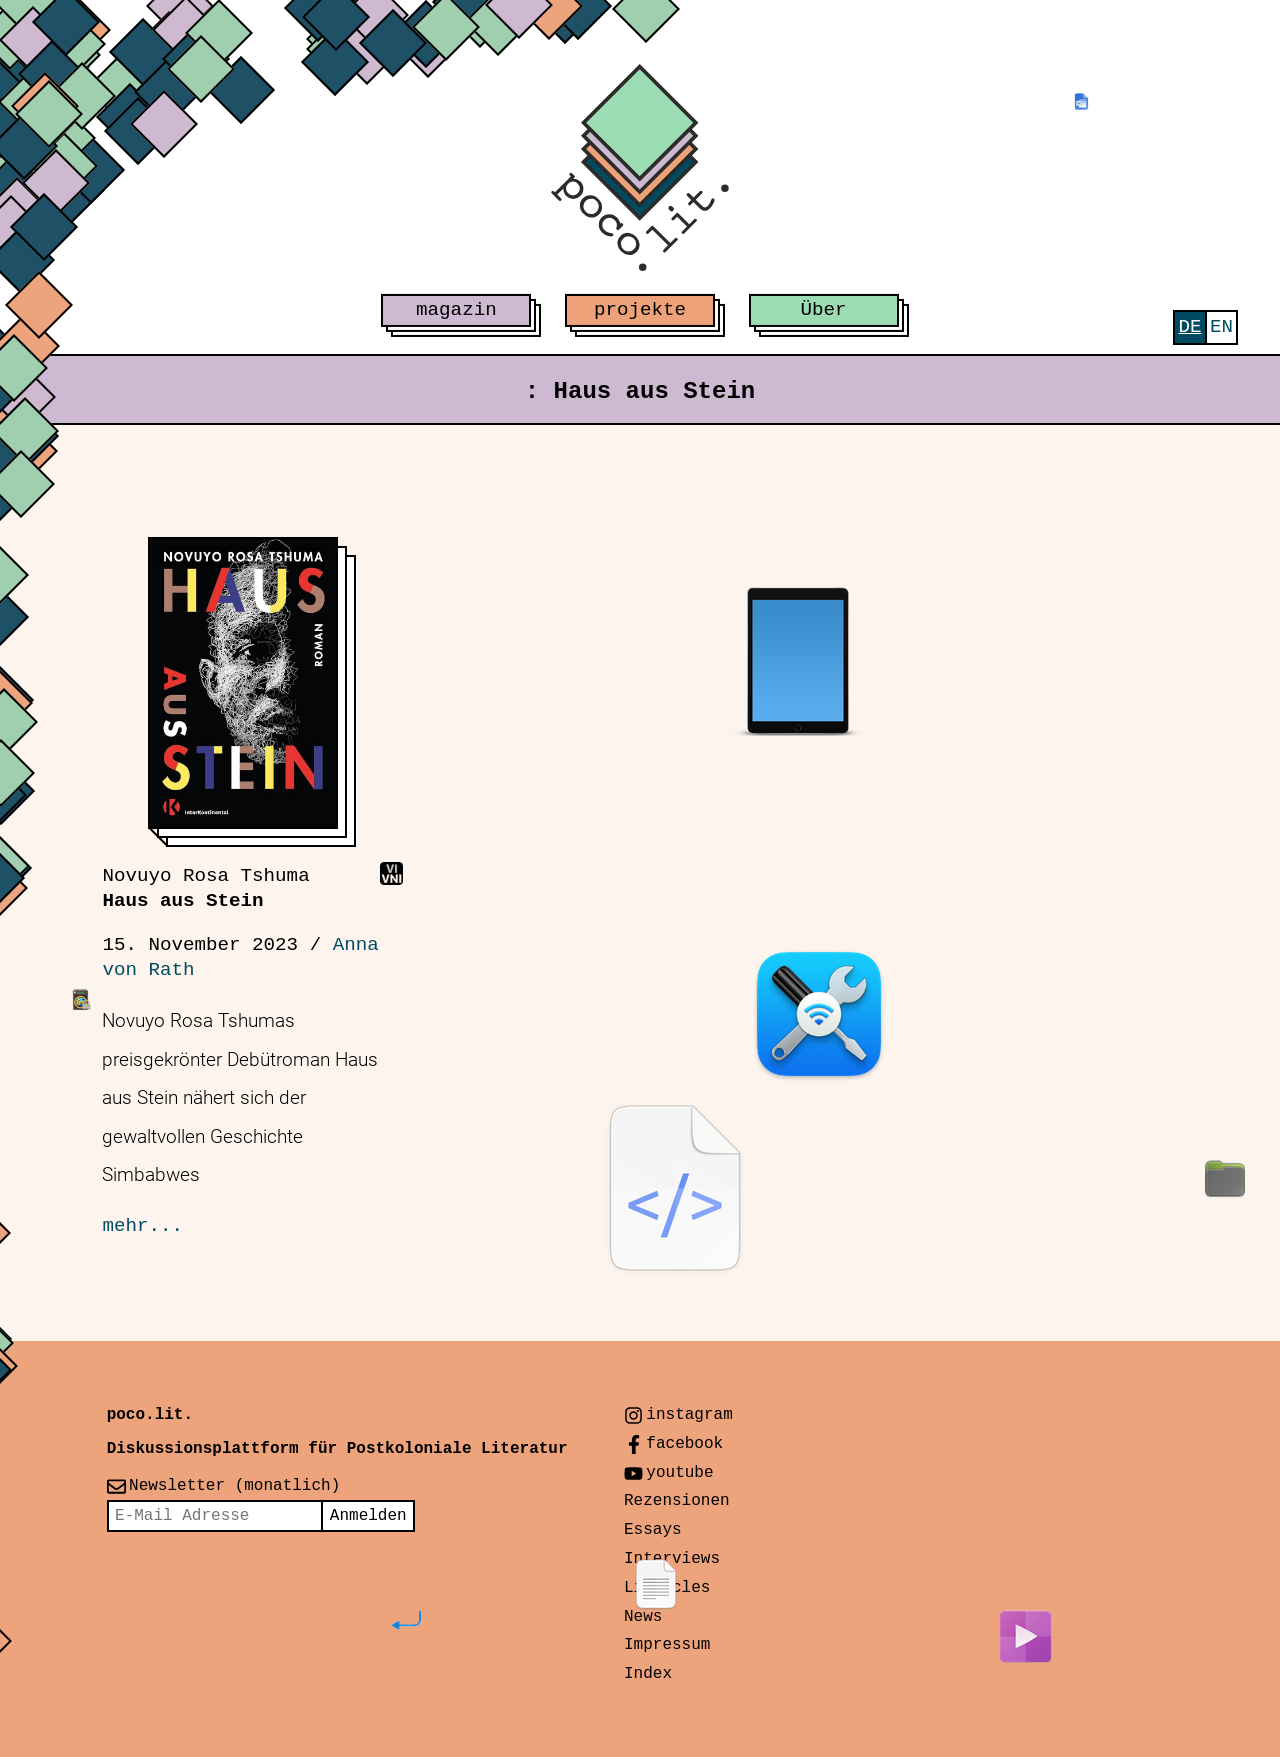 Image resolution: width=1280 pixels, height=1757 pixels. What do you see at coordinates (1225, 1178) in the screenshot?
I see `open file folder` at bounding box center [1225, 1178].